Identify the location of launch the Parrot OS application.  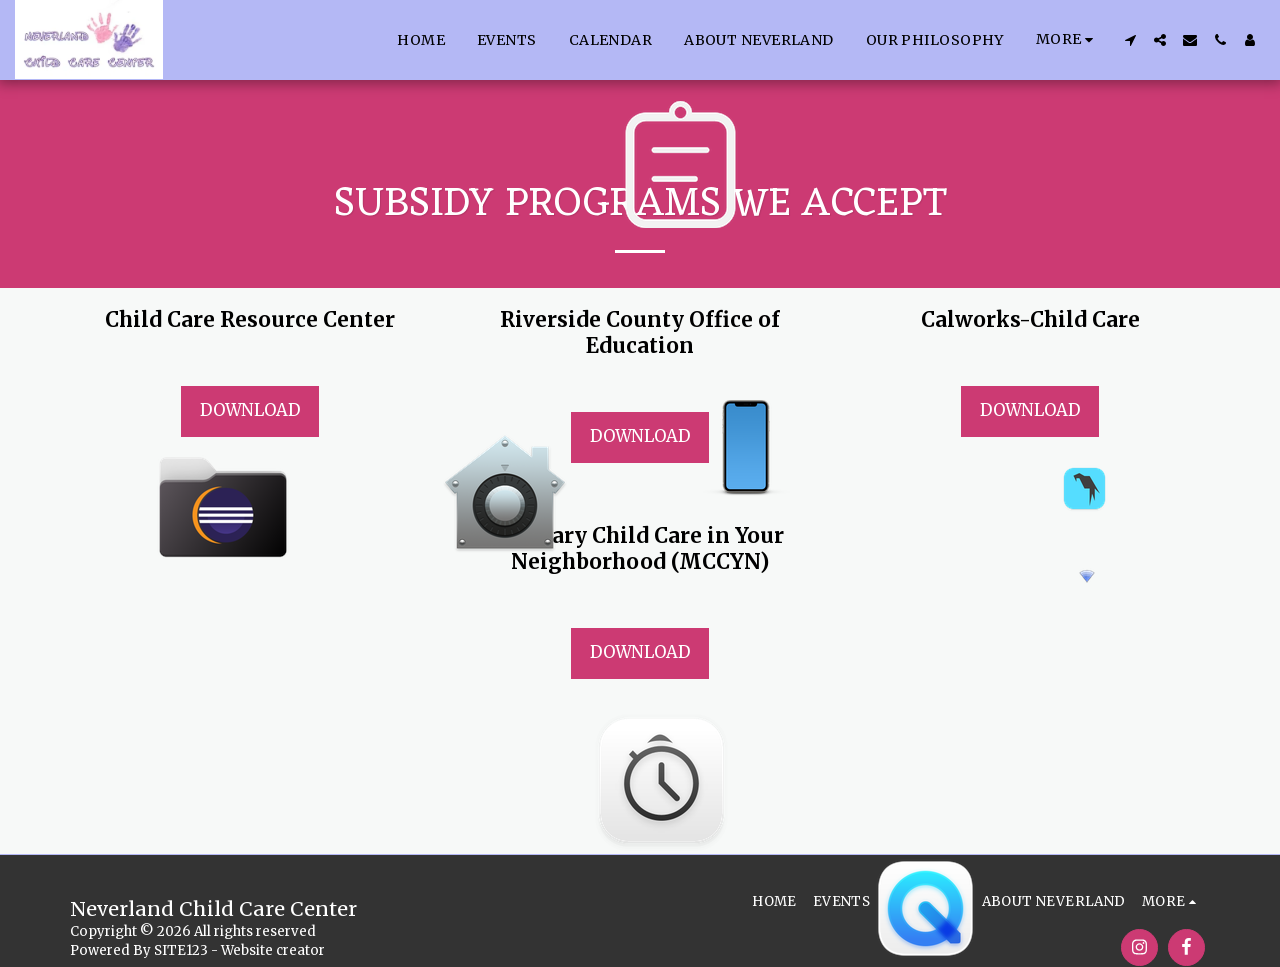
(1084, 488).